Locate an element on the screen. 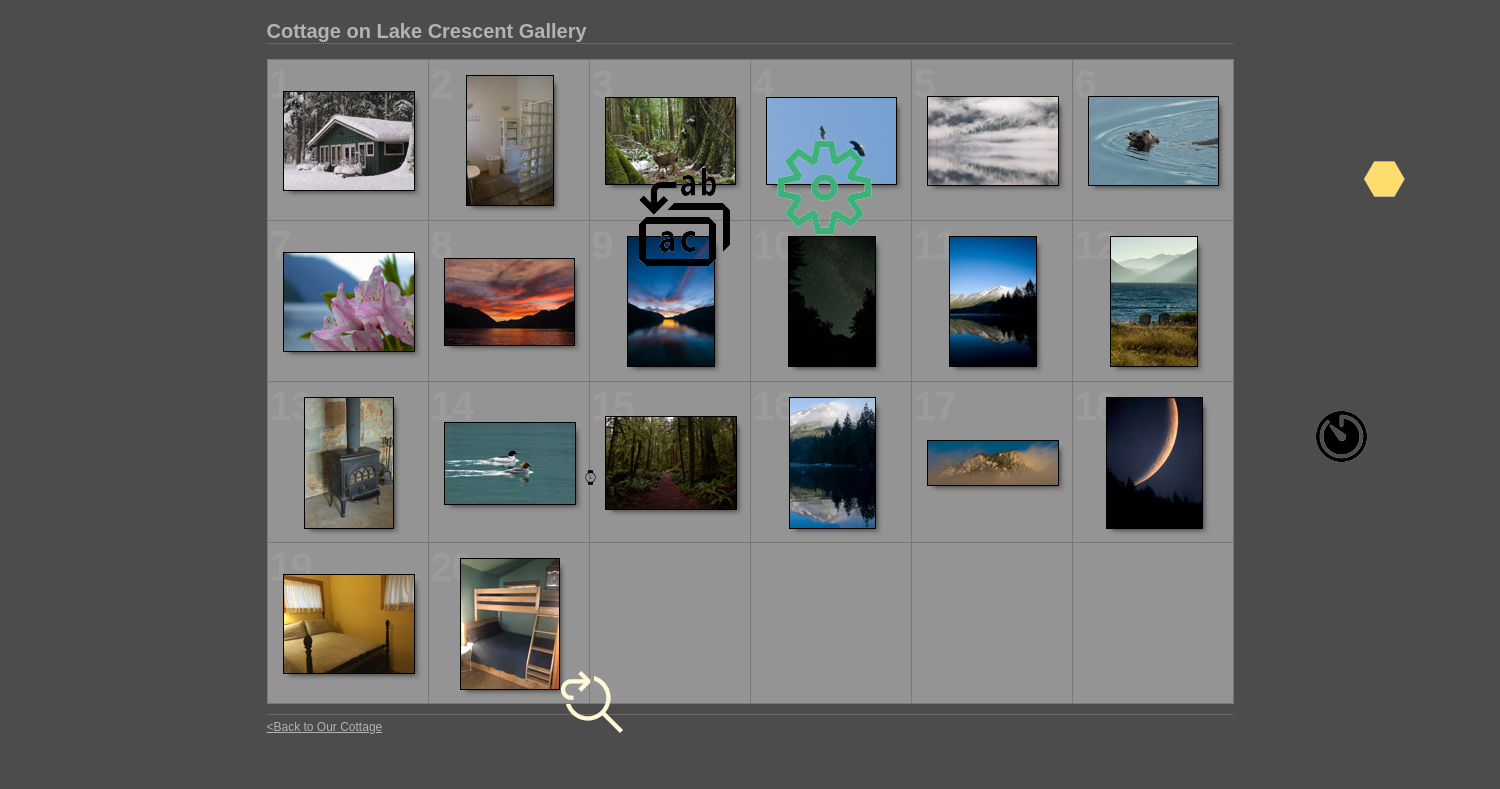  view or manage watch mode for file changes is located at coordinates (590, 477).